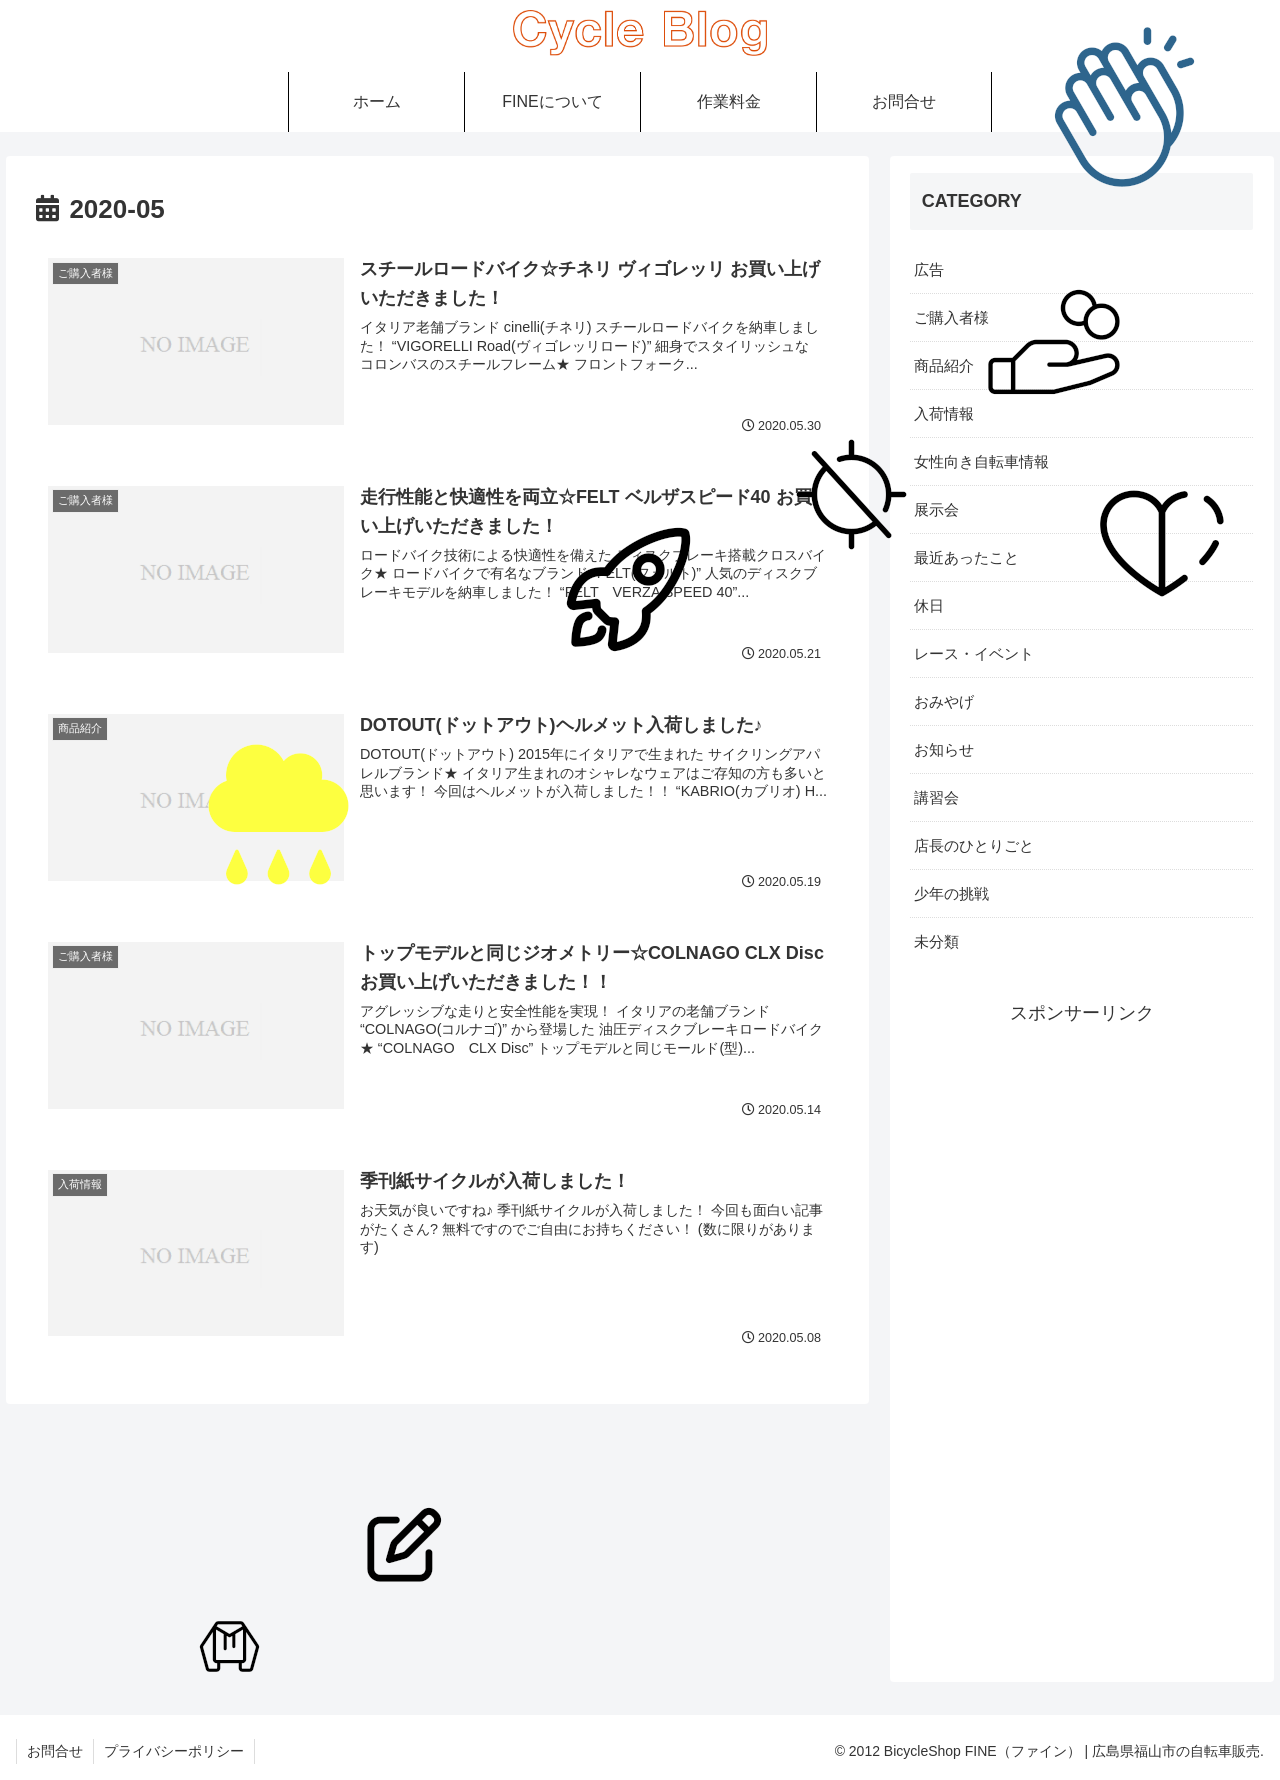  What do you see at coordinates (628, 589) in the screenshot?
I see `launch or deploy an application` at bounding box center [628, 589].